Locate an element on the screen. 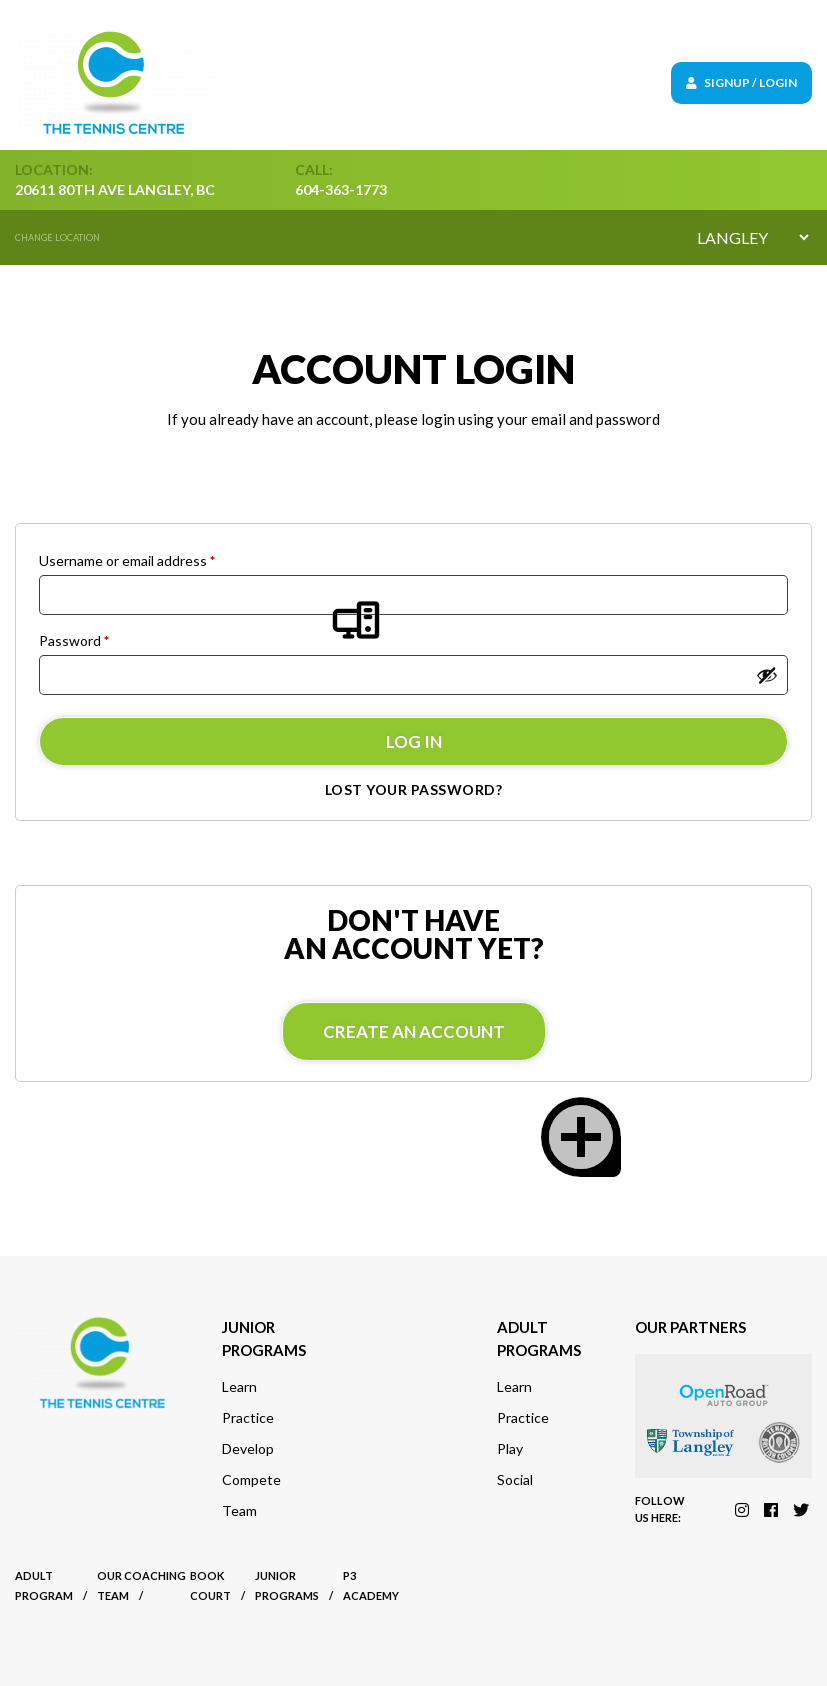  access desktop computer settings is located at coordinates (356, 620).